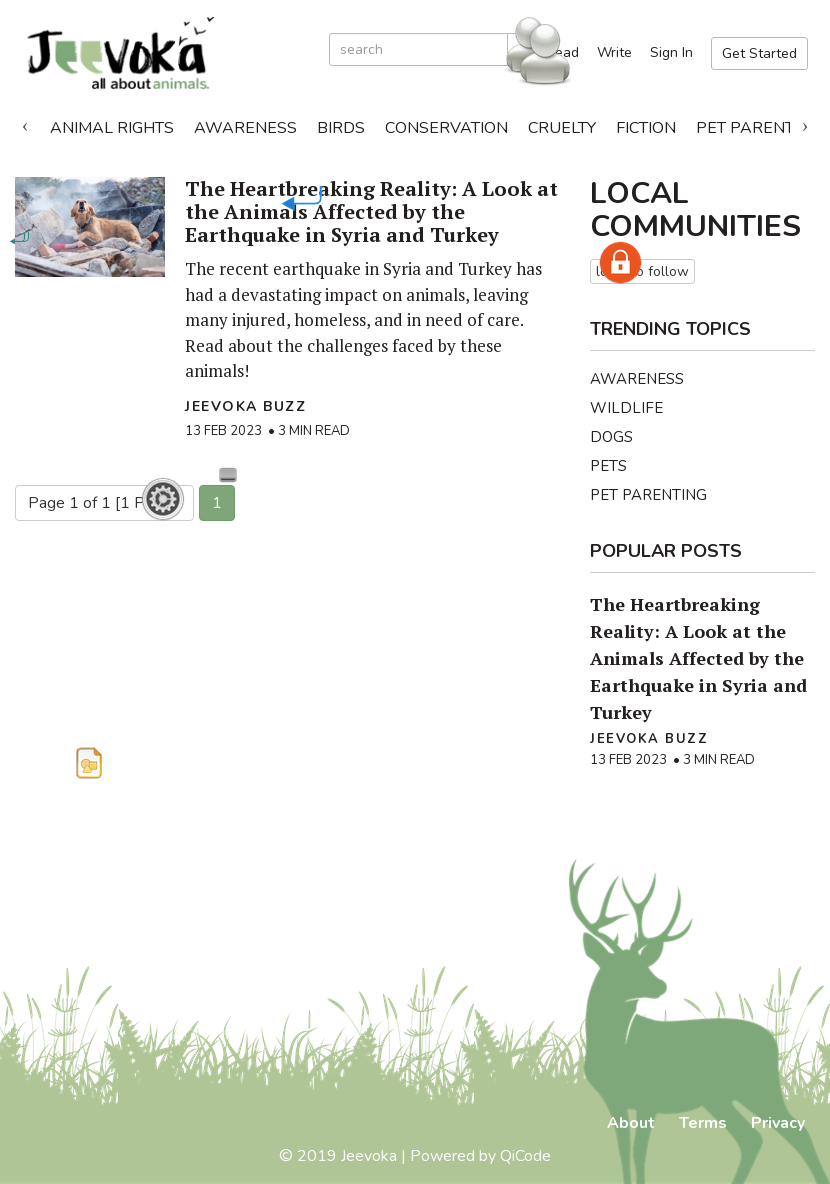 This screenshot has width=830, height=1184. I want to click on access removable storage device, so click(228, 475).